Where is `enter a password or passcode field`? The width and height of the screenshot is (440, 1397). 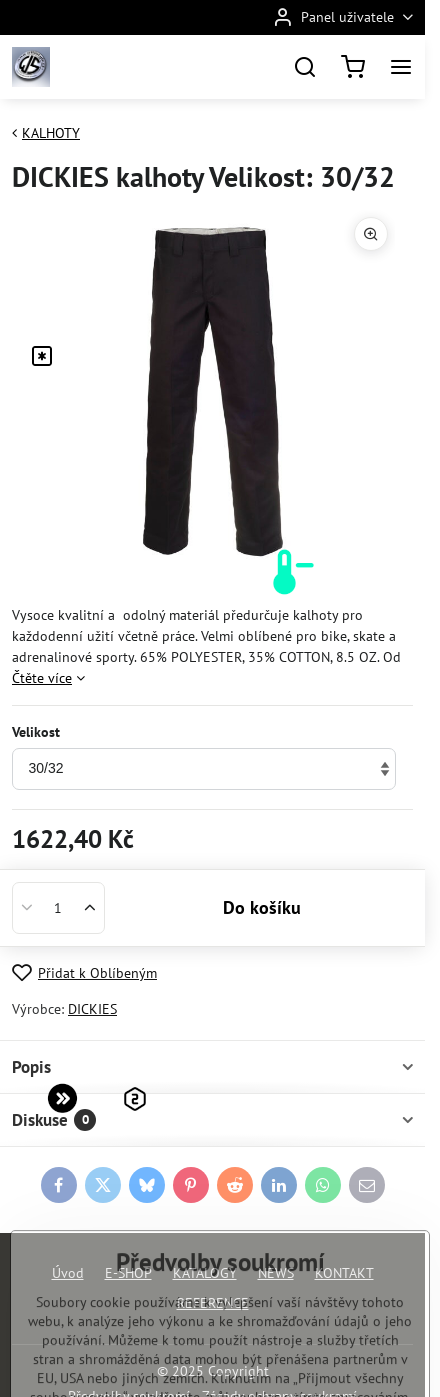 enter a password or passcode field is located at coordinates (42, 356).